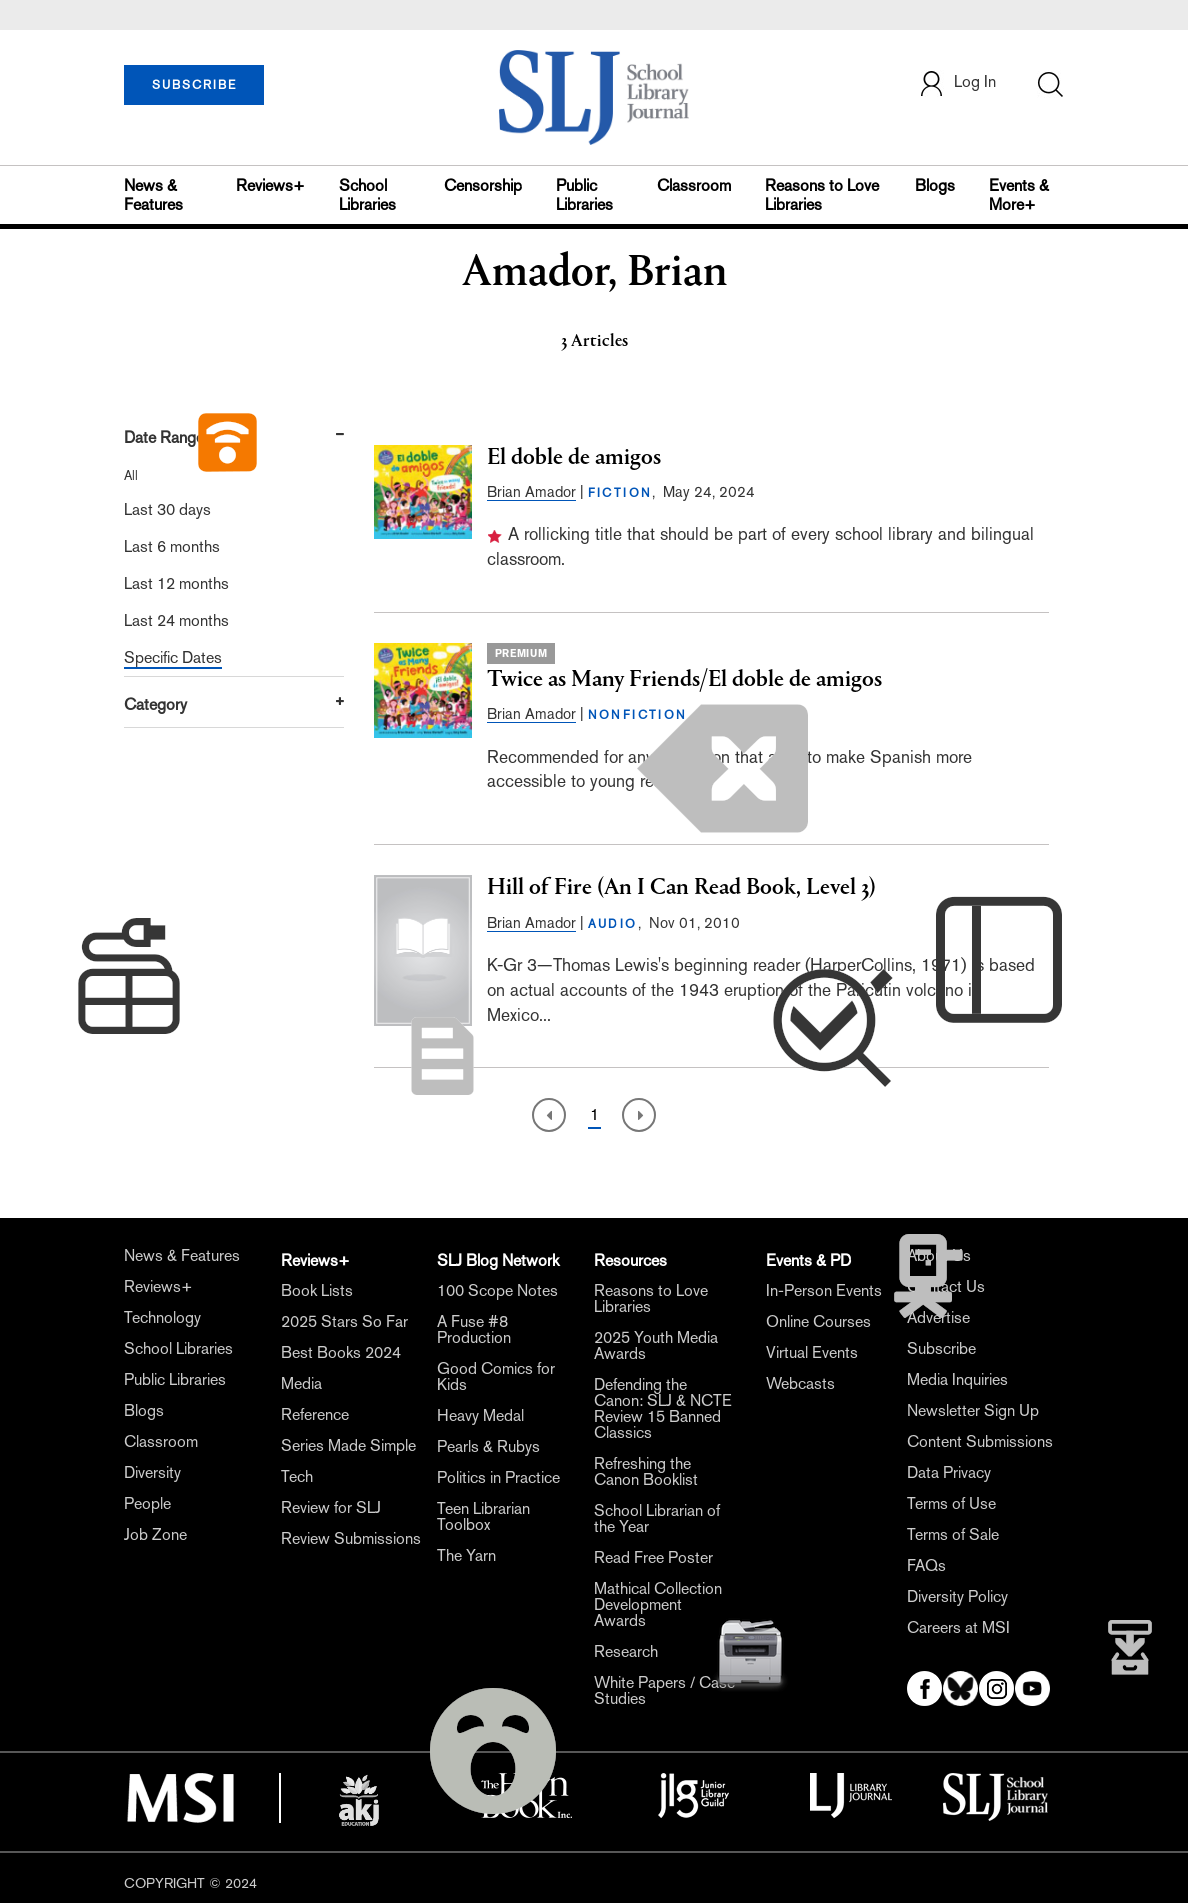  Describe the element at coordinates (493, 1751) in the screenshot. I see `indicates user is tired or bored` at that location.